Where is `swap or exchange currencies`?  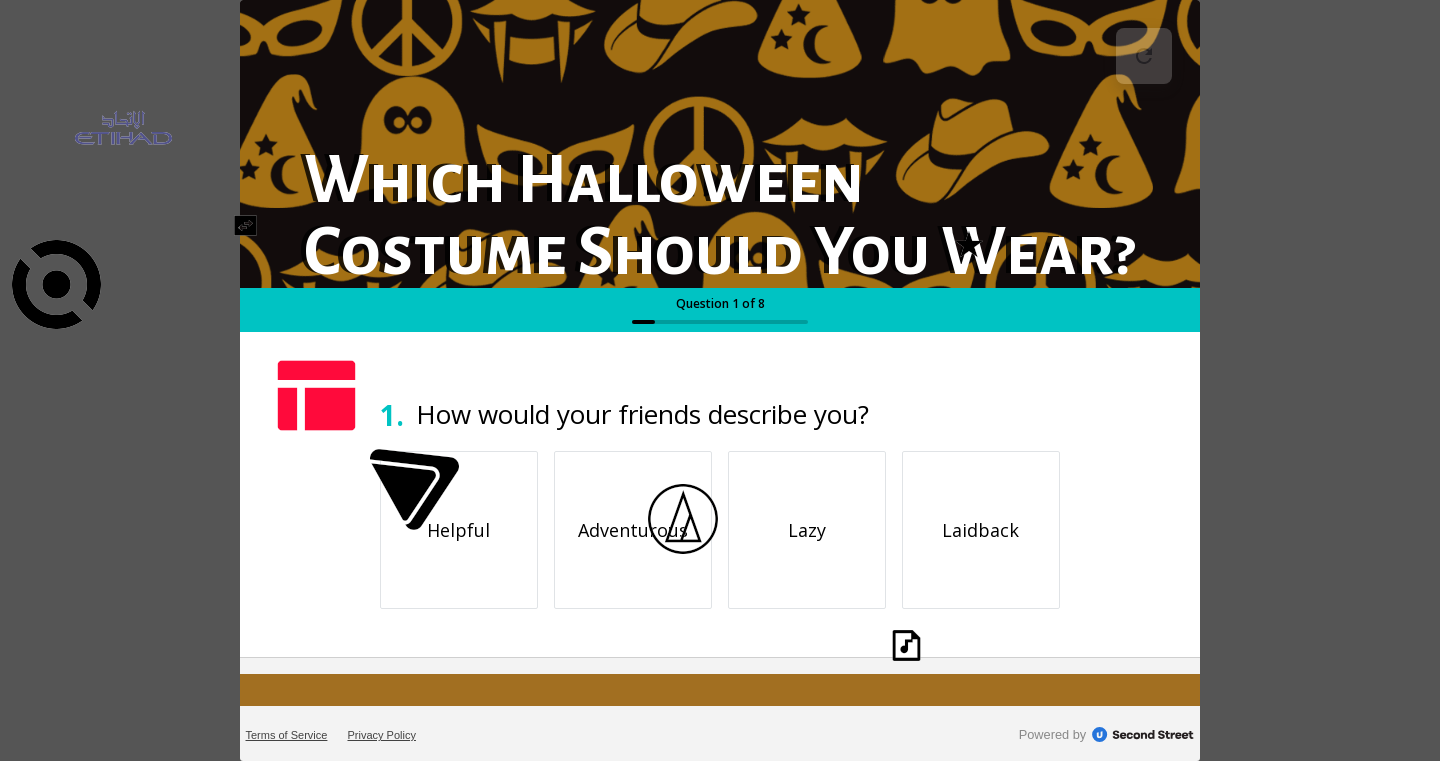 swap or exchange currencies is located at coordinates (245, 225).